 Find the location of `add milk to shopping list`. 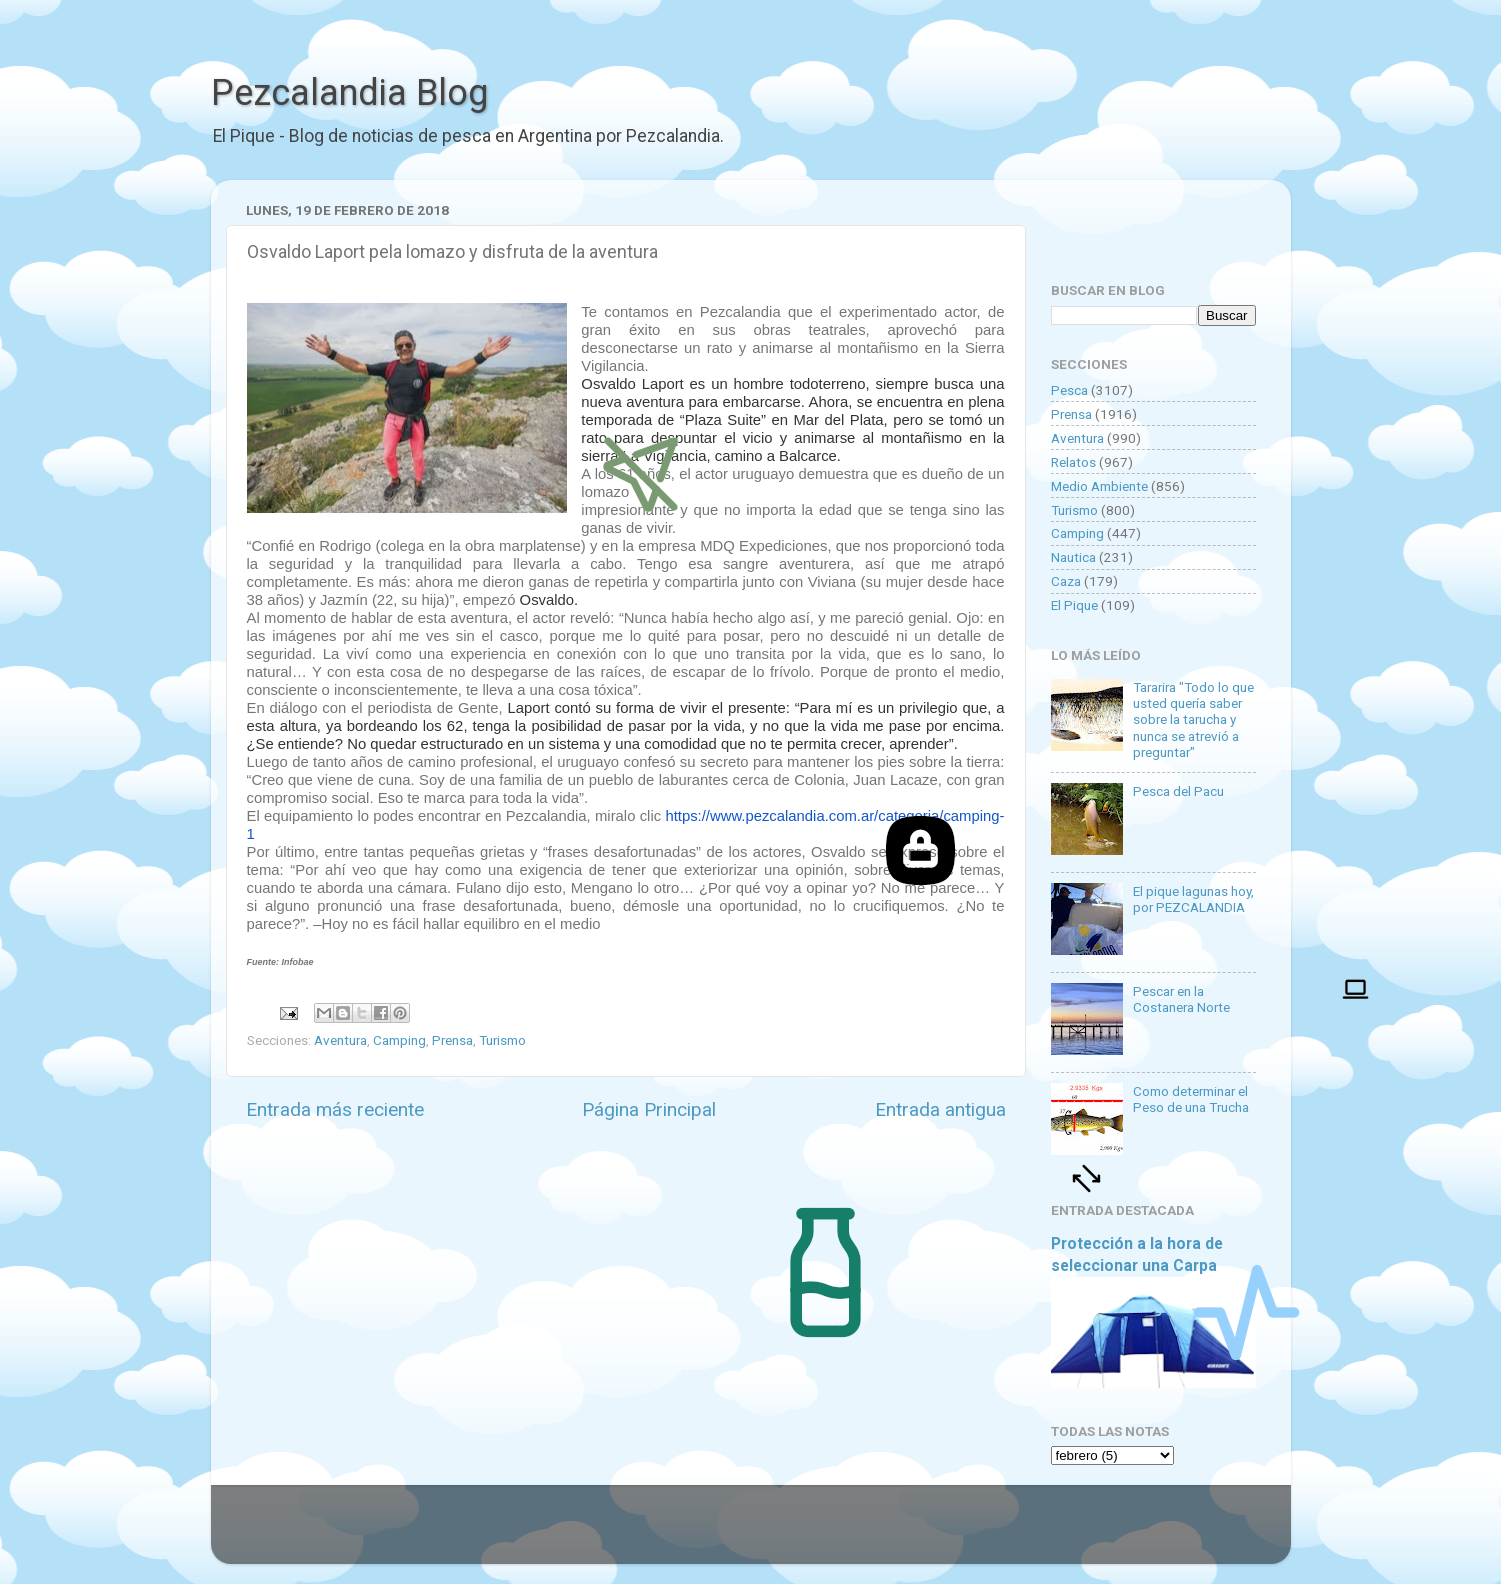

add milk to shopping list is located at coordinates (825, 1272).